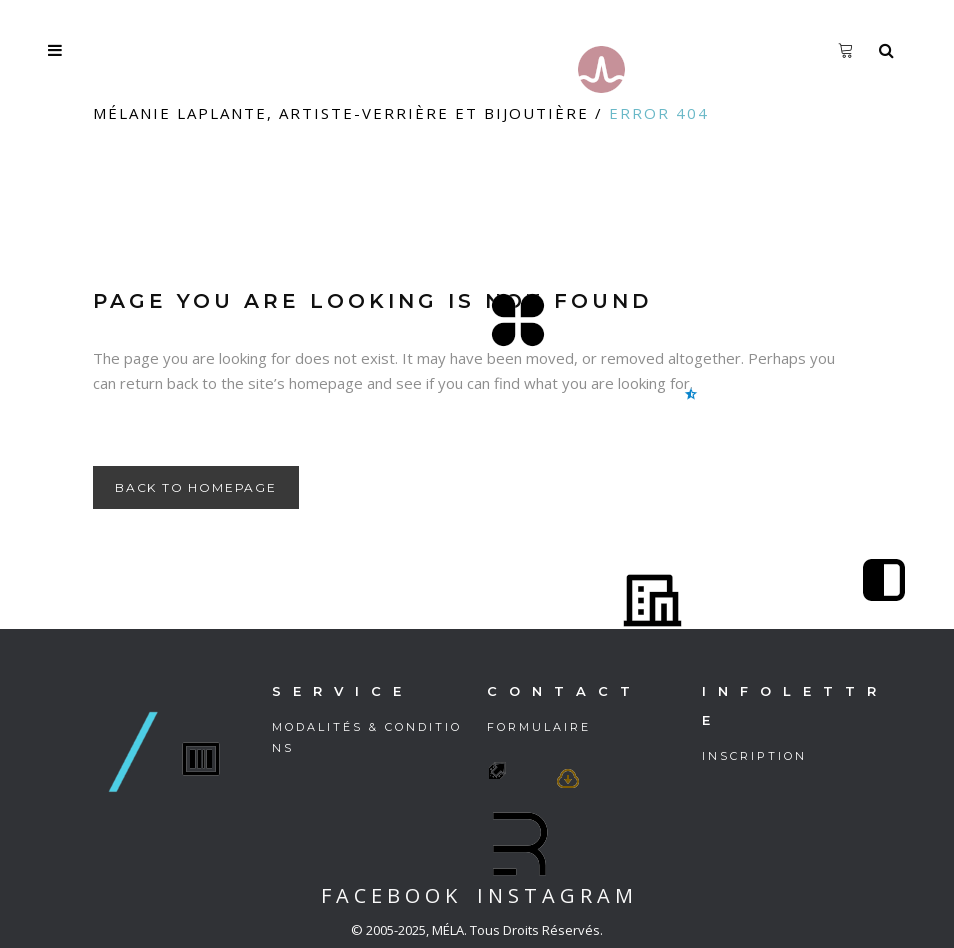 The height and width of the screenshot is (948, 954). I want to click on broadcom company logo, so click(601, 69).